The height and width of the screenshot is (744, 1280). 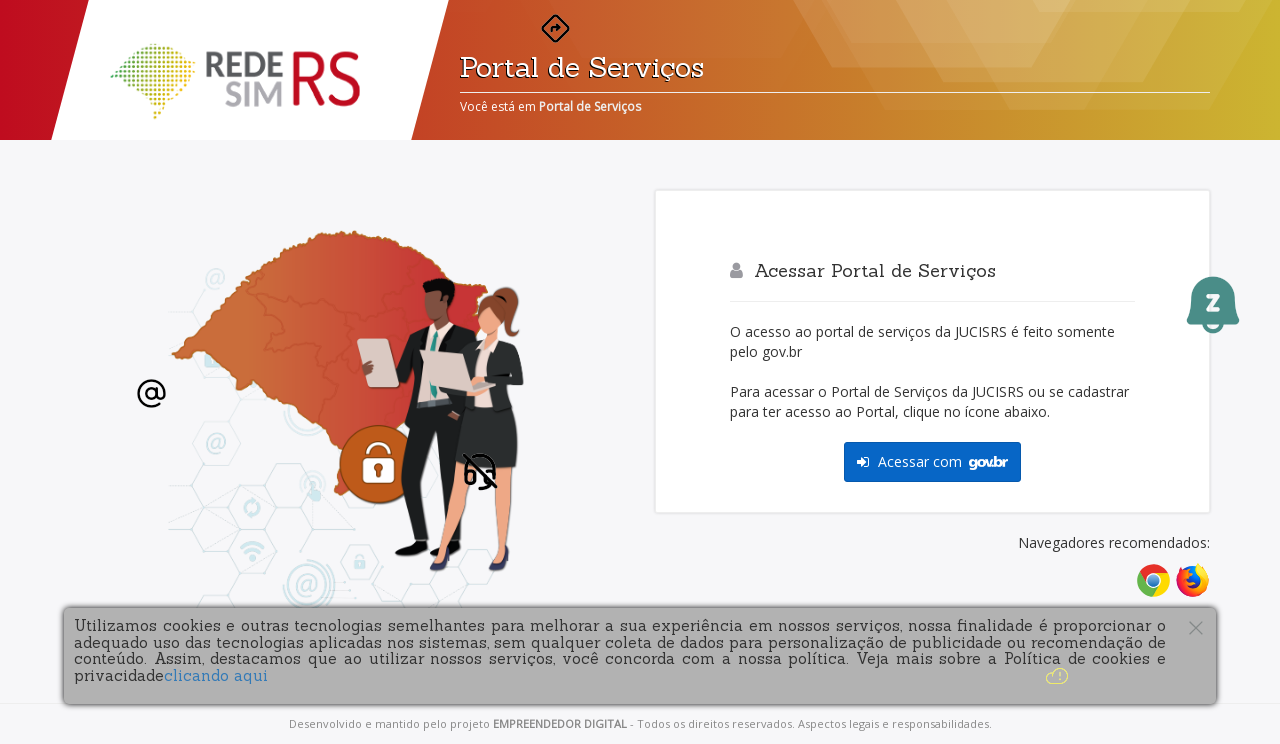 What do you see at coordinates (1057, 676) in the screenshot?
I see `cloud storage warning or alert` at bounding box center [1057, 676].